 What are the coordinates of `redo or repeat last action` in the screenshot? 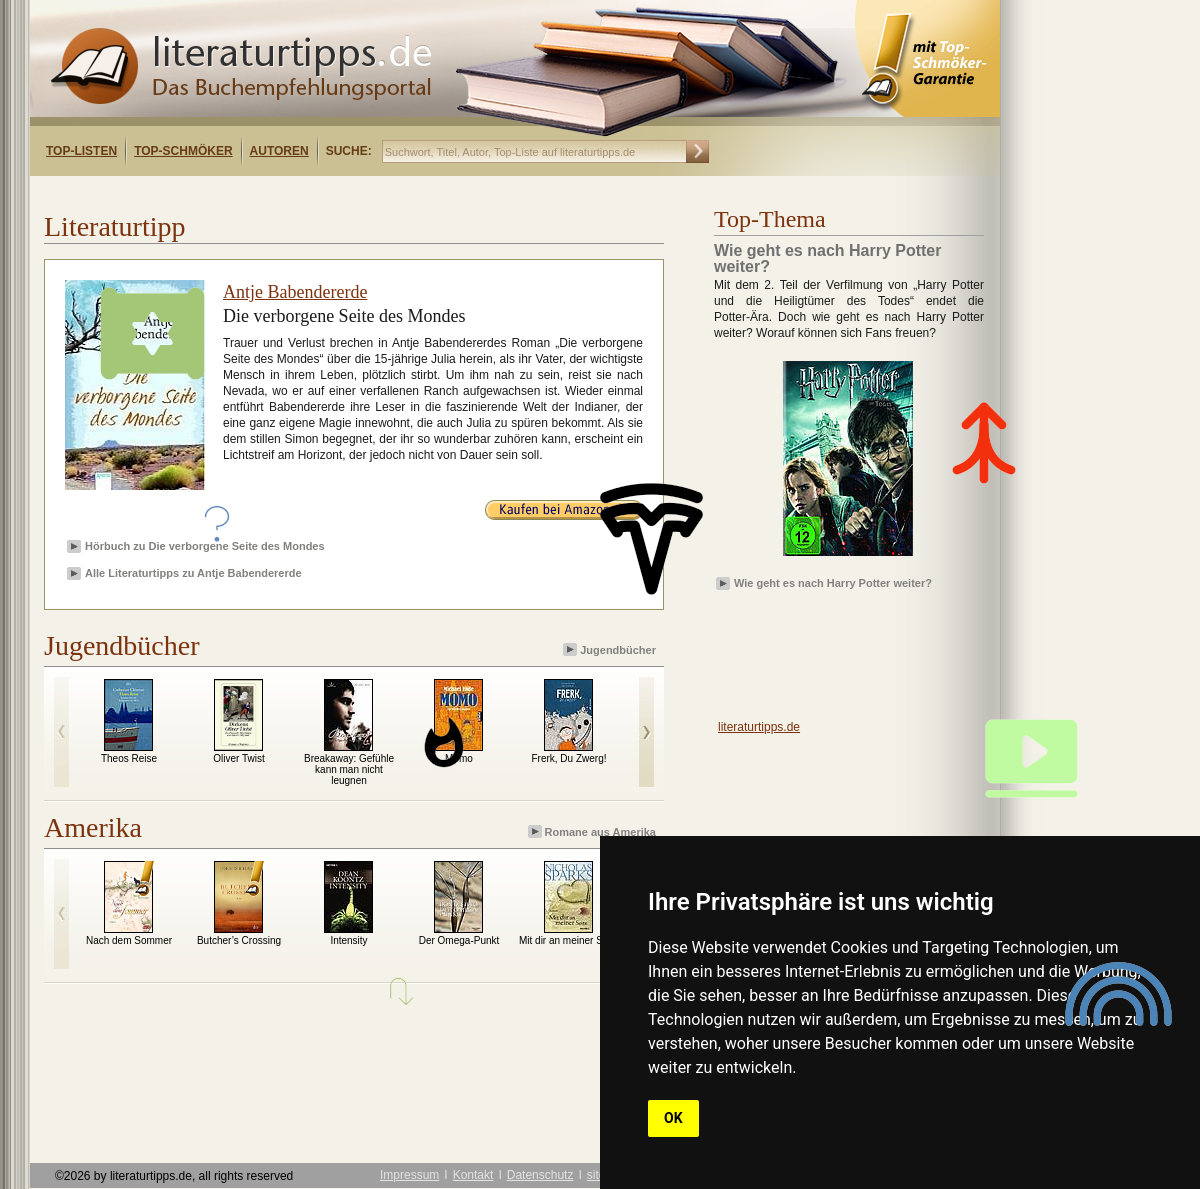 It's located at (400, 991).